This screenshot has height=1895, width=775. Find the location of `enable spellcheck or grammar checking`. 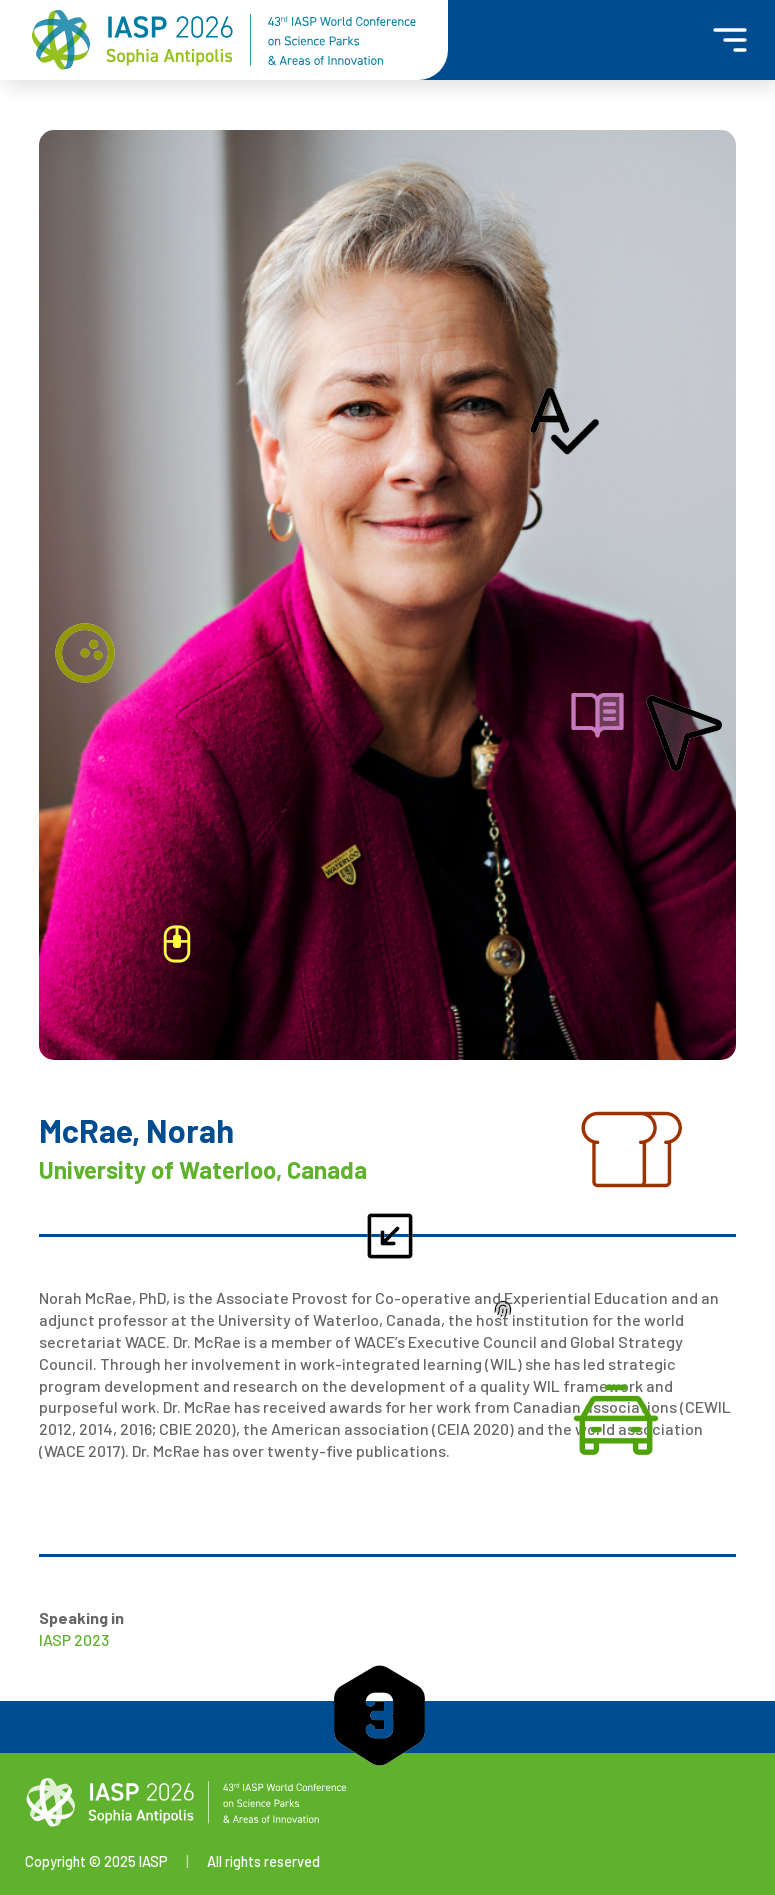

enable spellcheck or grammar checking is located at coordinates (562, 419).